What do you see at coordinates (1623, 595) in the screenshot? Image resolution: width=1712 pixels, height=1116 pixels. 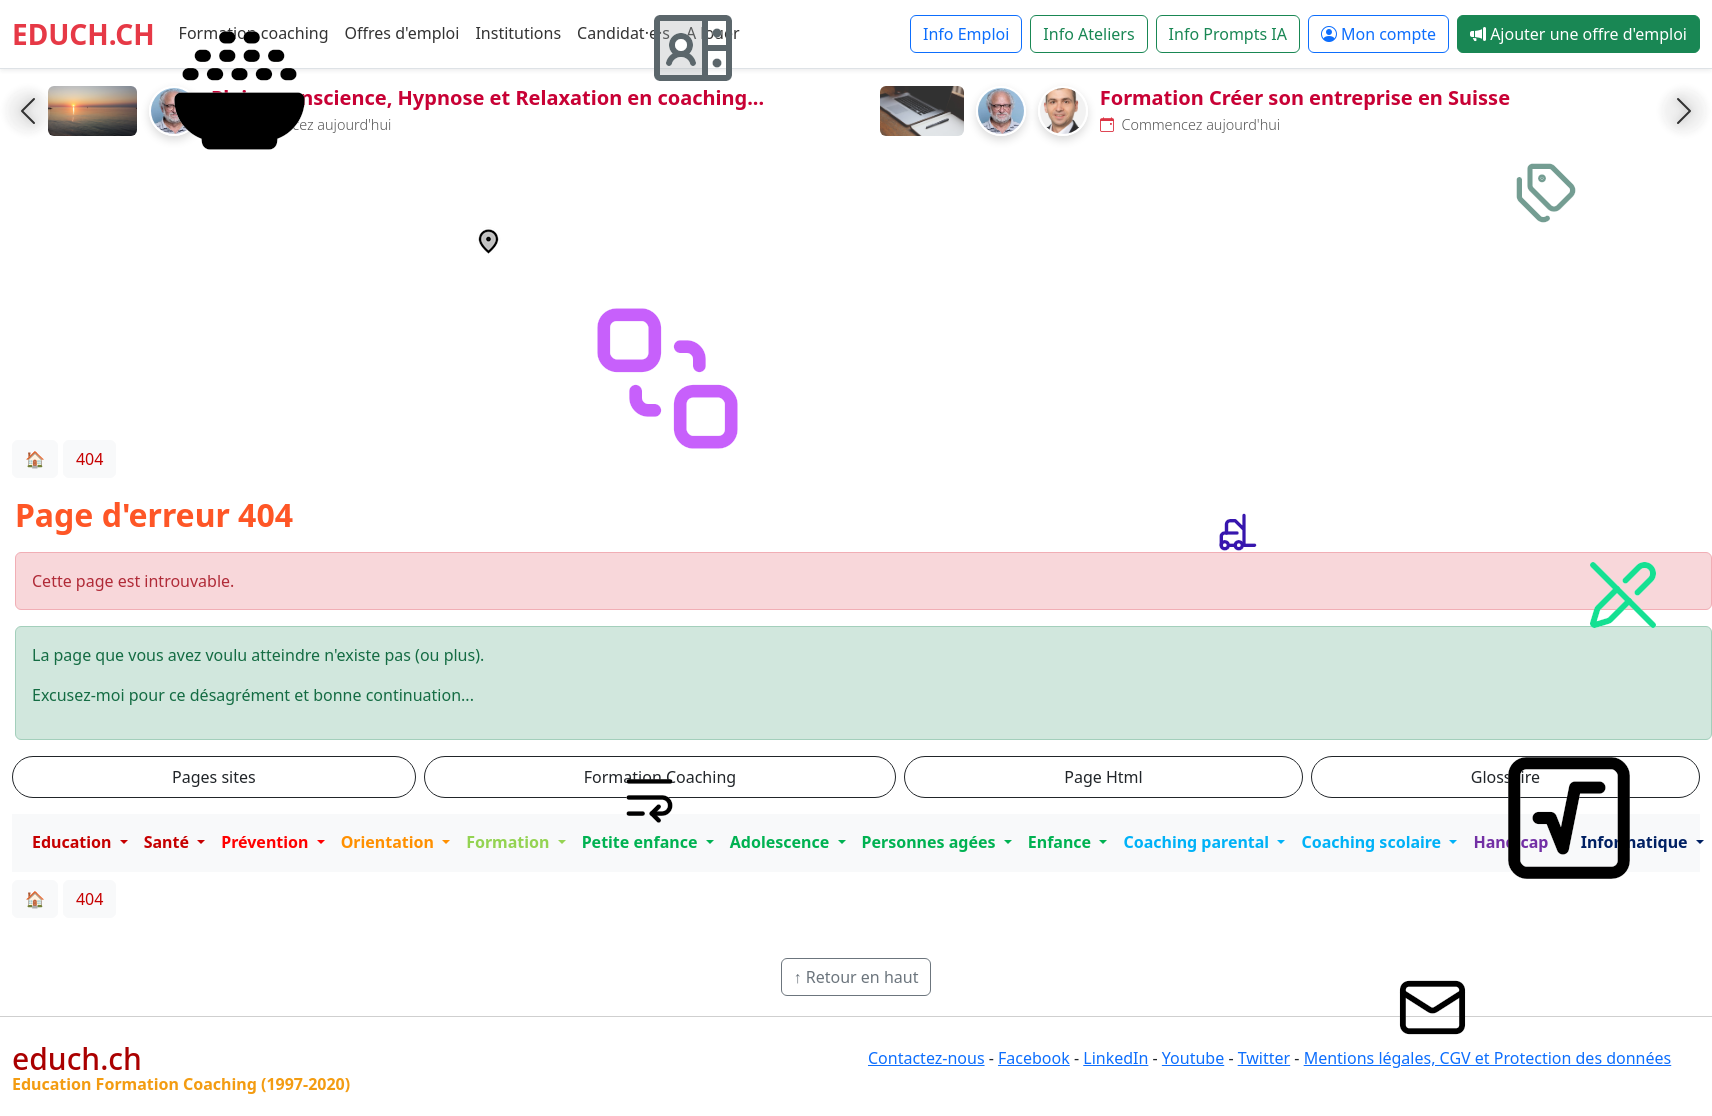 I see `indicates editing is disabled` at bounding box center [1623, 595].